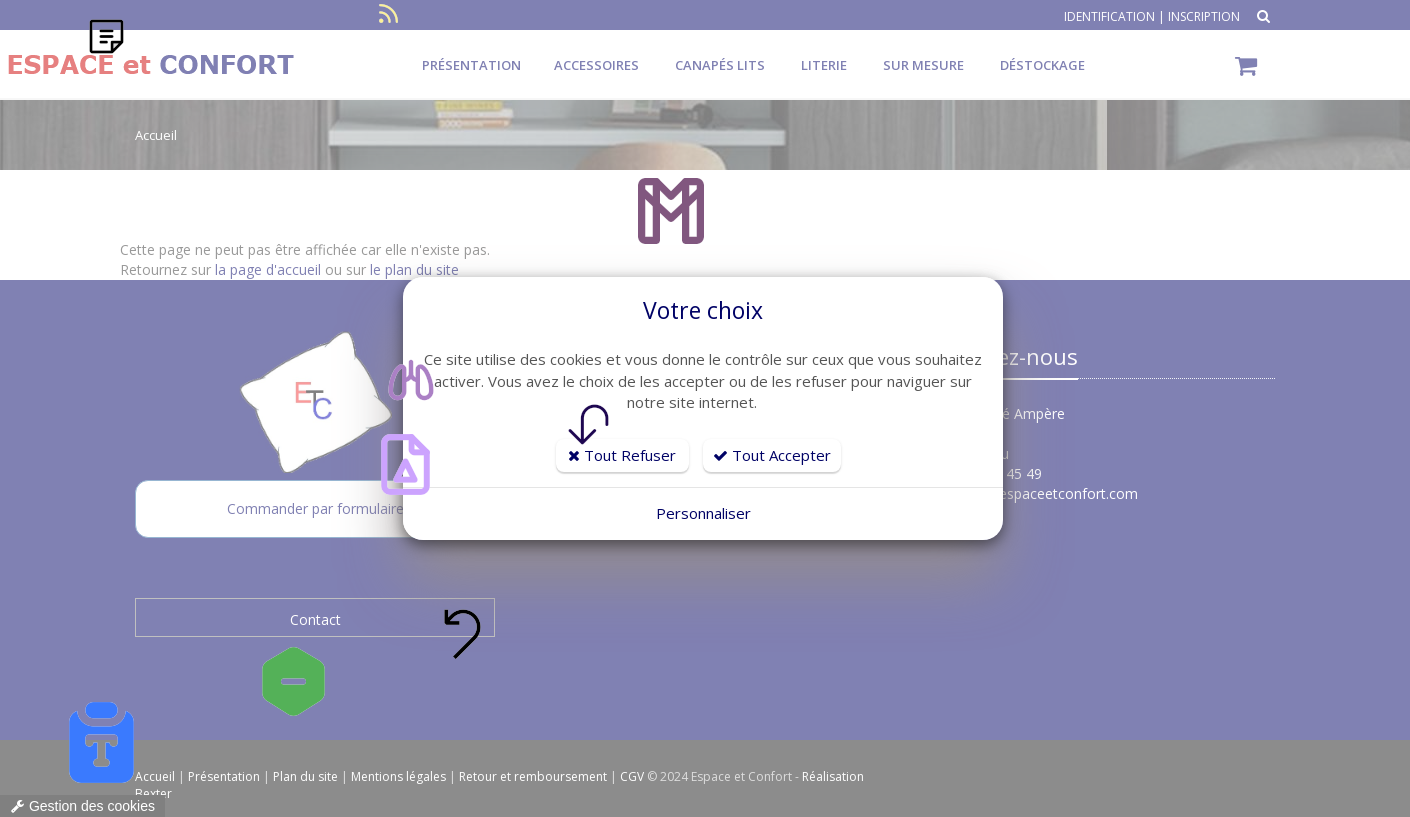 The image size is (1410, 817). What do you see at coordinates (411, 380) in the screenshot?
I see `access respiratory health information` at bounding box center [411, 380].